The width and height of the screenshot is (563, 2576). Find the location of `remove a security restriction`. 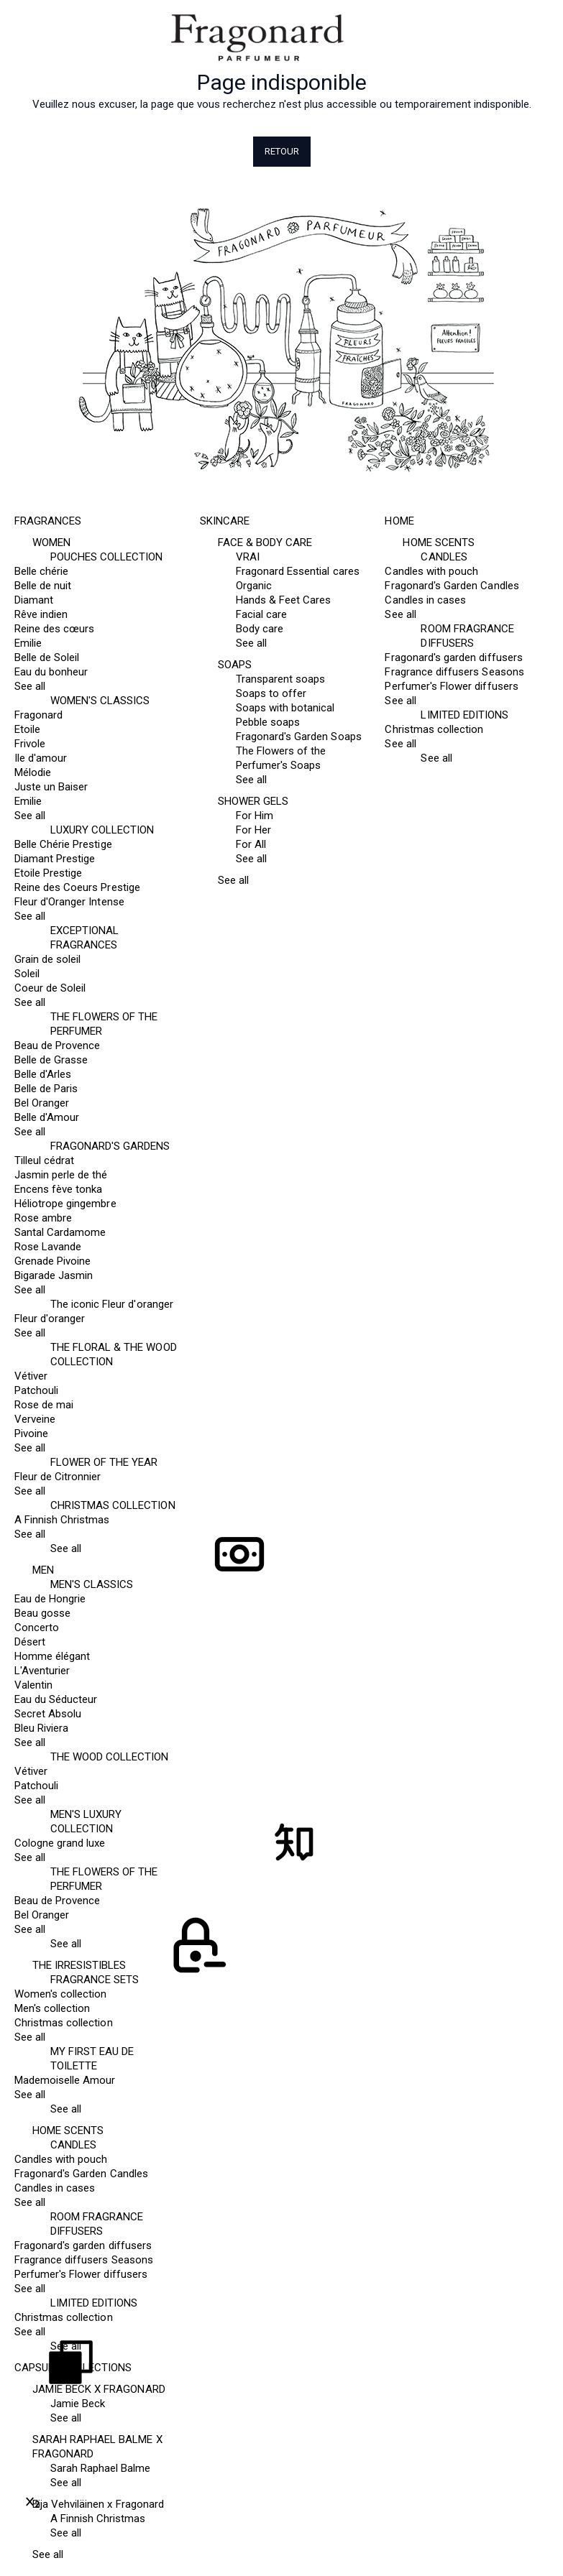

remove a security restriction is located at coordinates (196, 1945).